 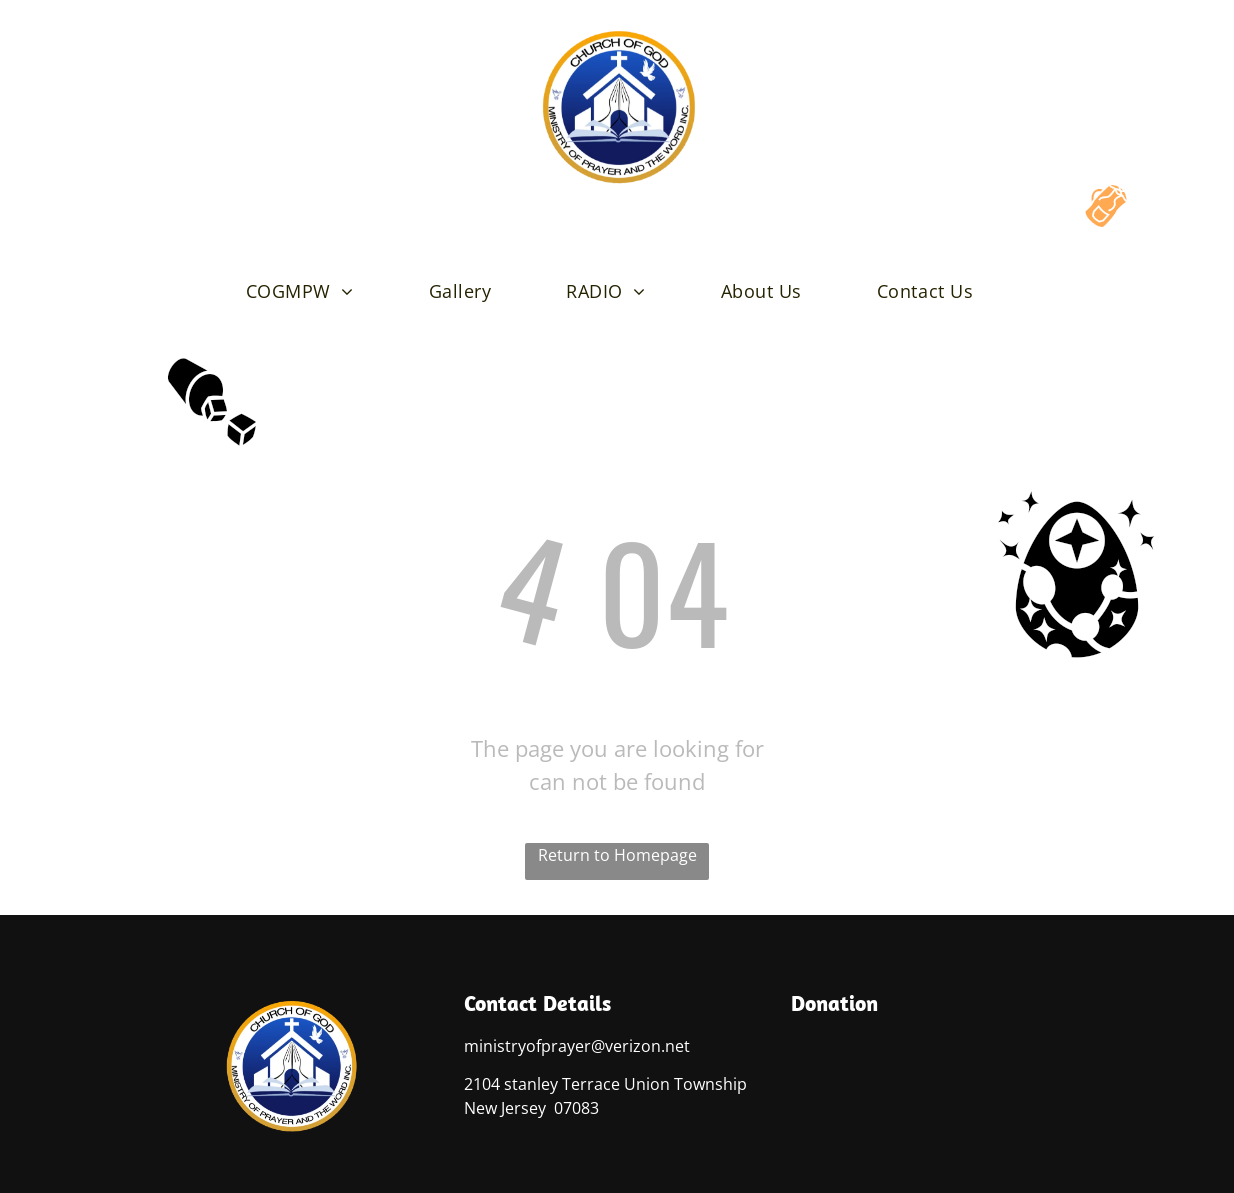 What do you see at coordinates (212, 402) in the screenshot?
I see `roll the dice or randomize outcome` at bounding box center [212, 402].